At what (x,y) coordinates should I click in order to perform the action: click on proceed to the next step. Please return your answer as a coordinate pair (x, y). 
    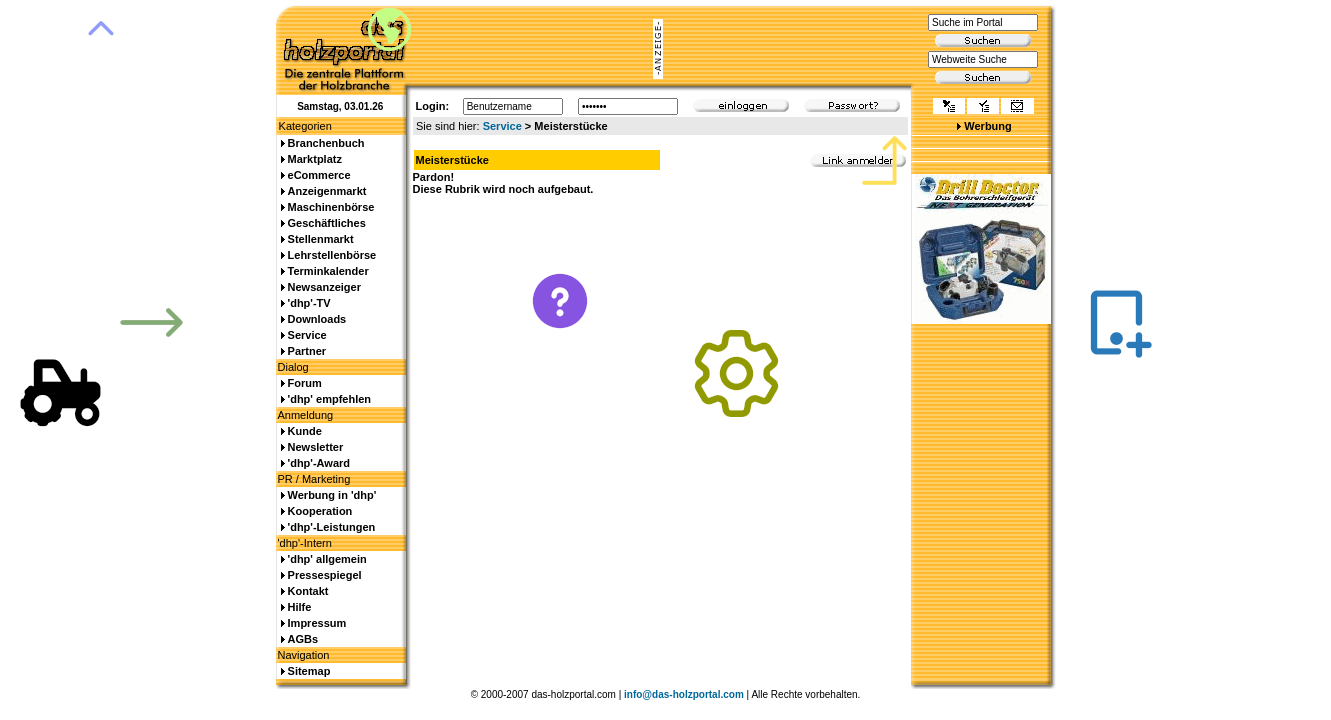
    Looking at the image, I should click on (151, 322).